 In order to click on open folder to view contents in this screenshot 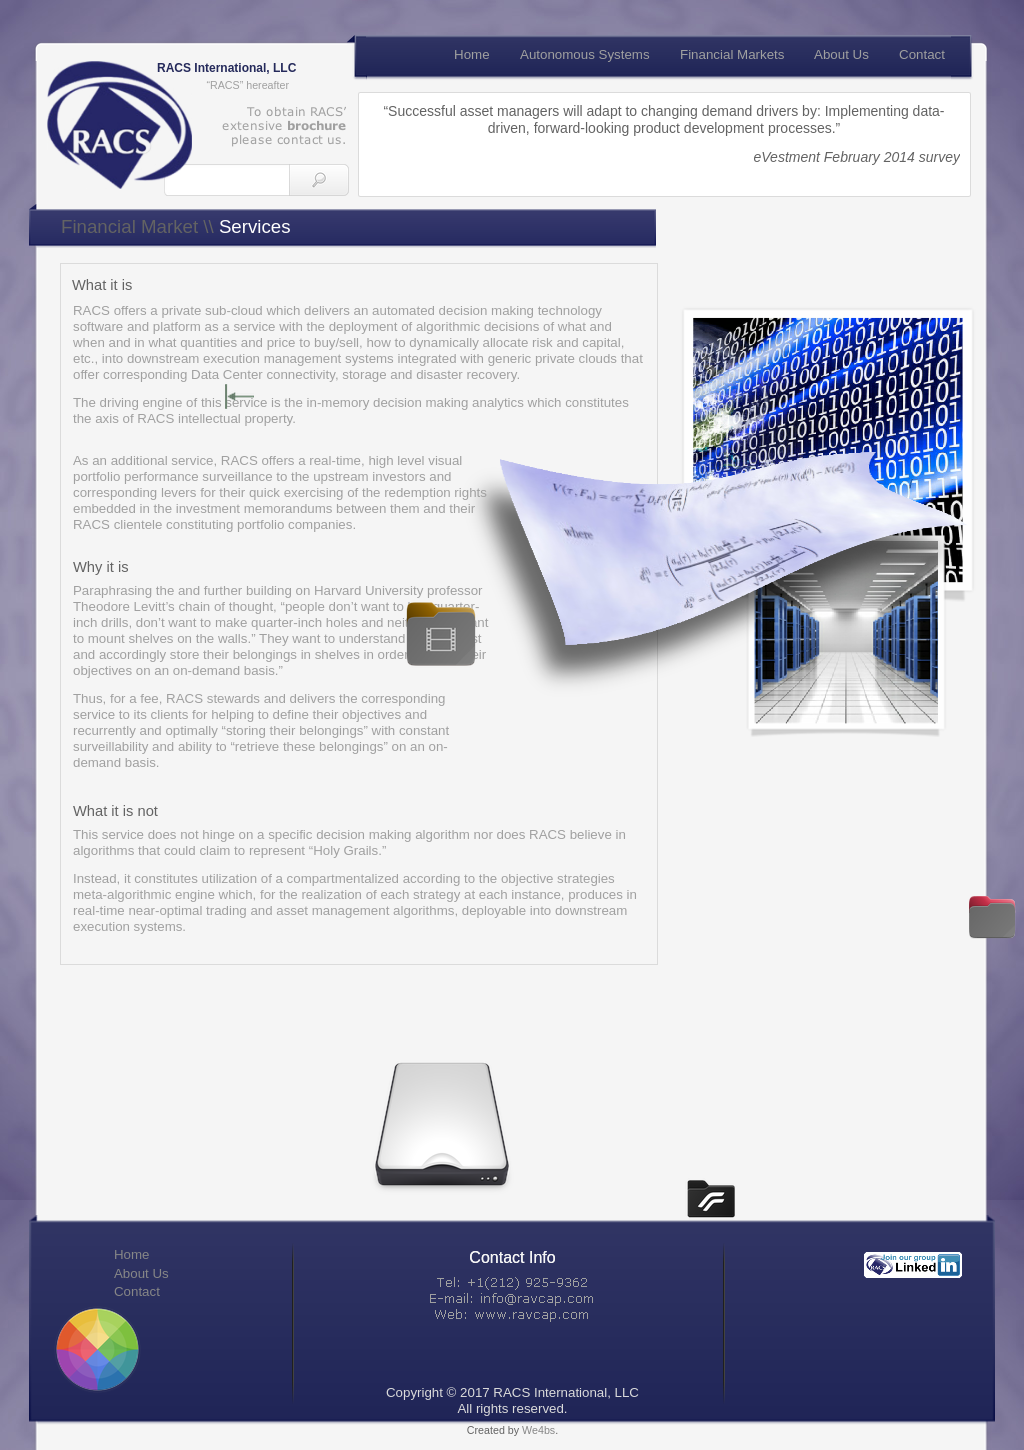, I will do `click(992, 917)`.